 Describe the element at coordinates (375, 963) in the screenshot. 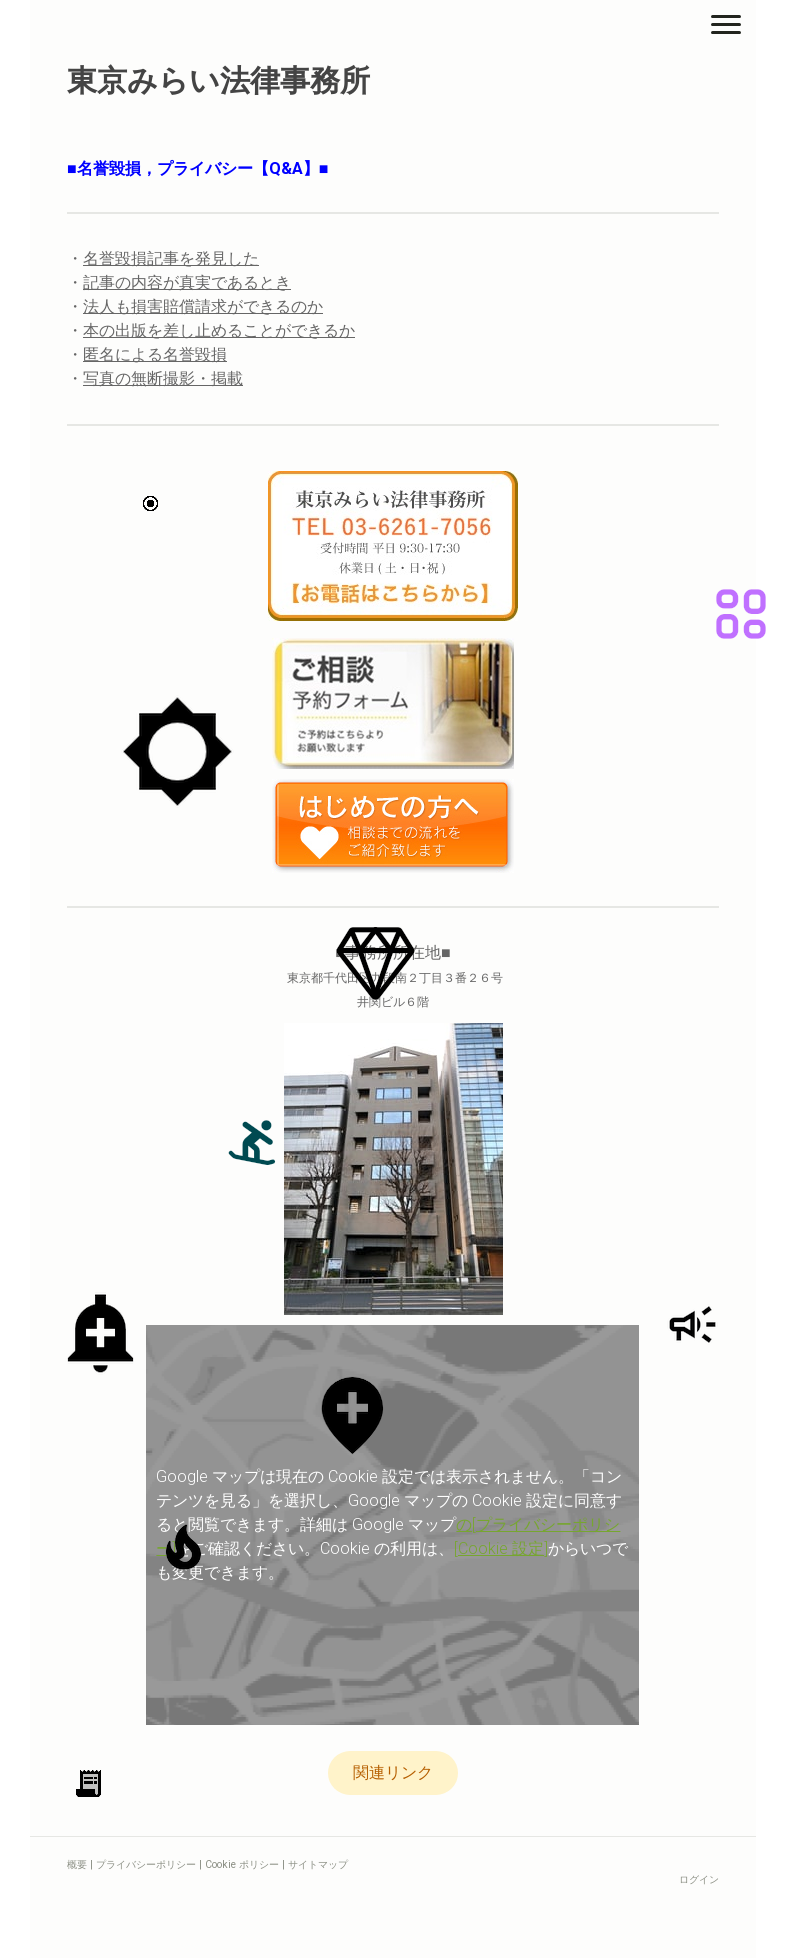

I see `indicates premium or pro membership status` at that location.